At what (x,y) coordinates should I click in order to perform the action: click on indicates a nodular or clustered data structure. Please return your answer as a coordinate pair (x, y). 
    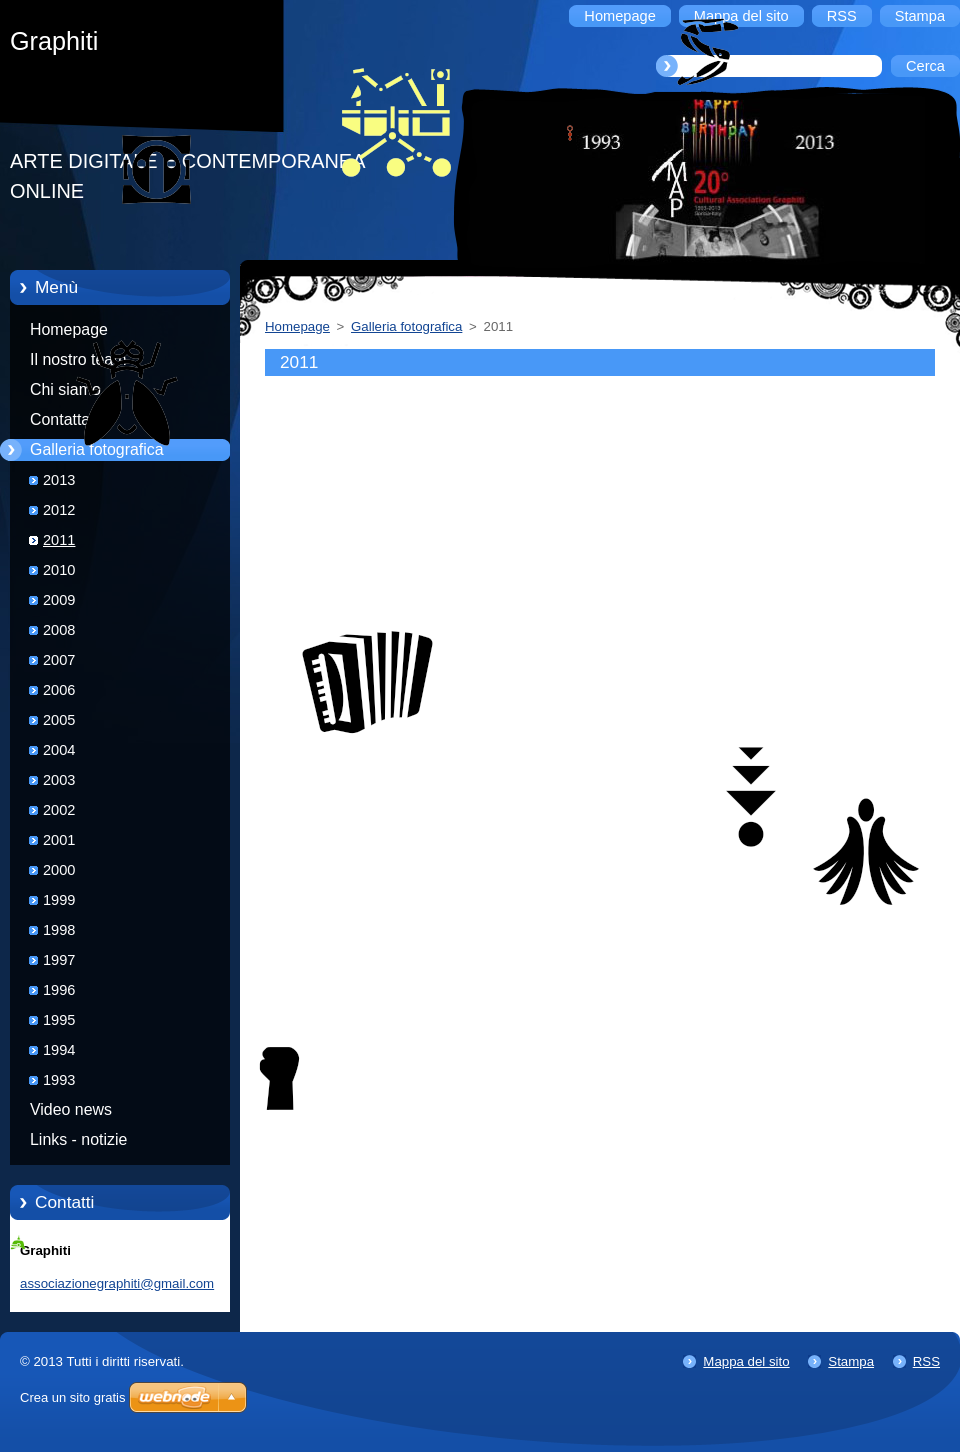
    Looking at the image, I should click on (570, 133).